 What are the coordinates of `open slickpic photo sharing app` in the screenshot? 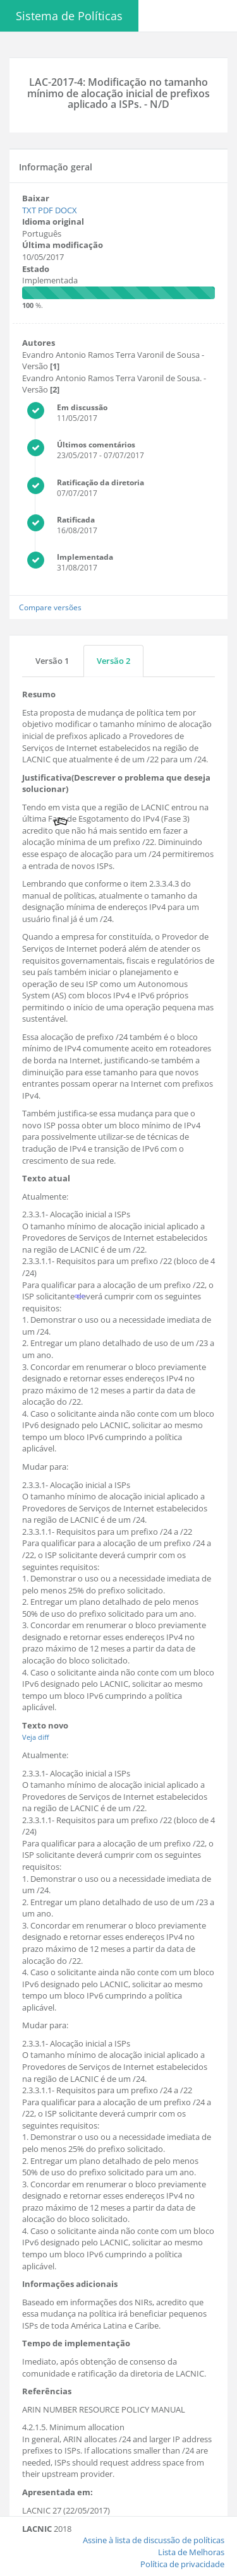 It's located at (61, 822).